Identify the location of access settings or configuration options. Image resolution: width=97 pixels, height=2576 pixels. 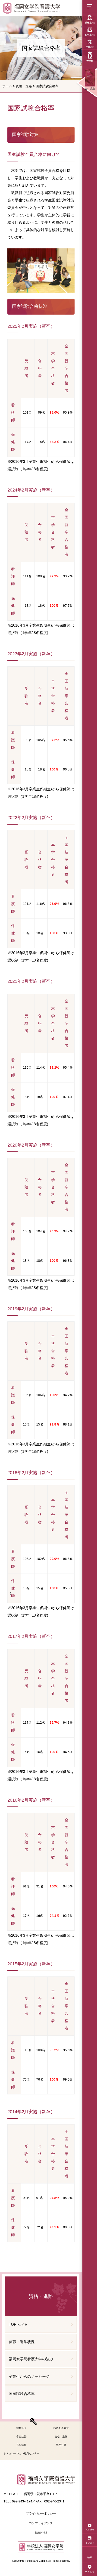
(33, 2421).